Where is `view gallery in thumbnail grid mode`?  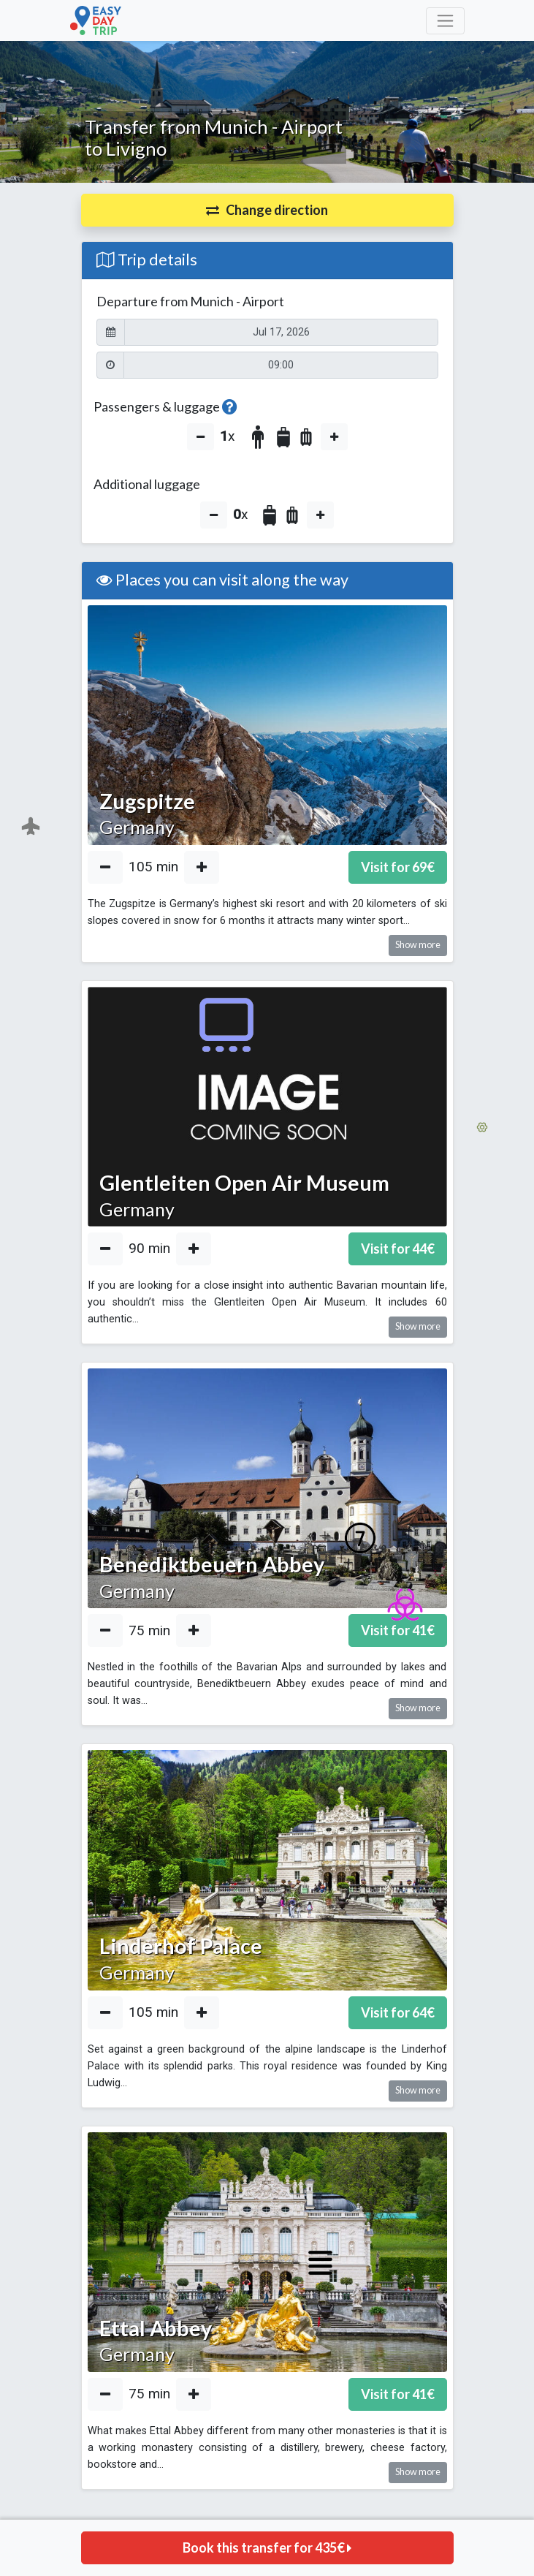 view gallery in thumbnail grid mode is located at coordinates (226, 1025).